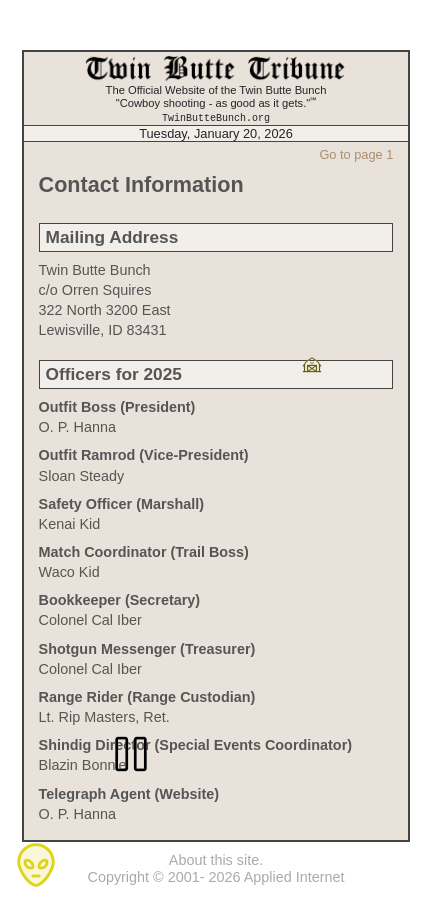 This screenshot has height=916, width=432. Describe the element at coordinates (131, 754) in the screenshot. I see `pause media playback` at that location.